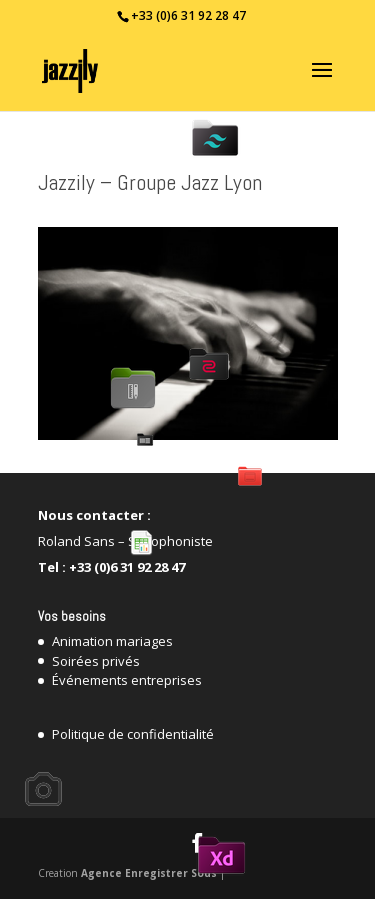 The width and height of the screenshot is (375, 899). I want to click on open your Ableton Live projects folder, so click(145, 440).